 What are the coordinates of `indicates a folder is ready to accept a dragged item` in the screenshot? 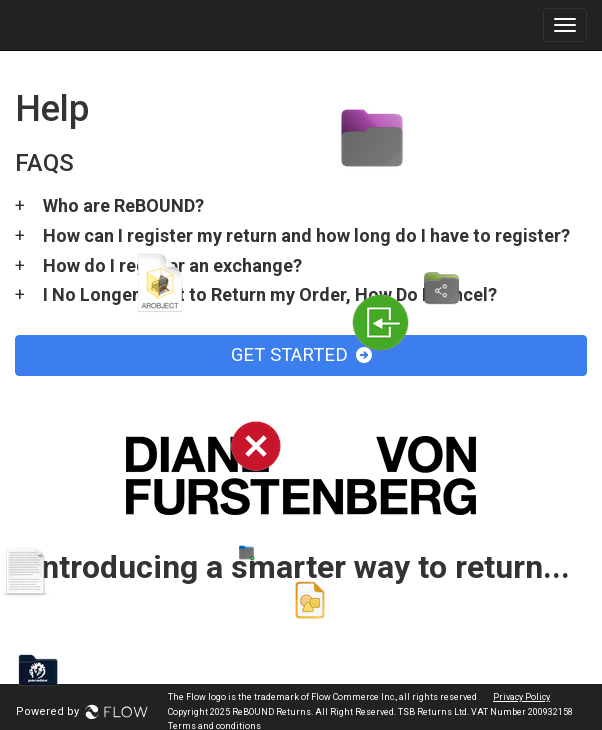 It's located at (372, 138).